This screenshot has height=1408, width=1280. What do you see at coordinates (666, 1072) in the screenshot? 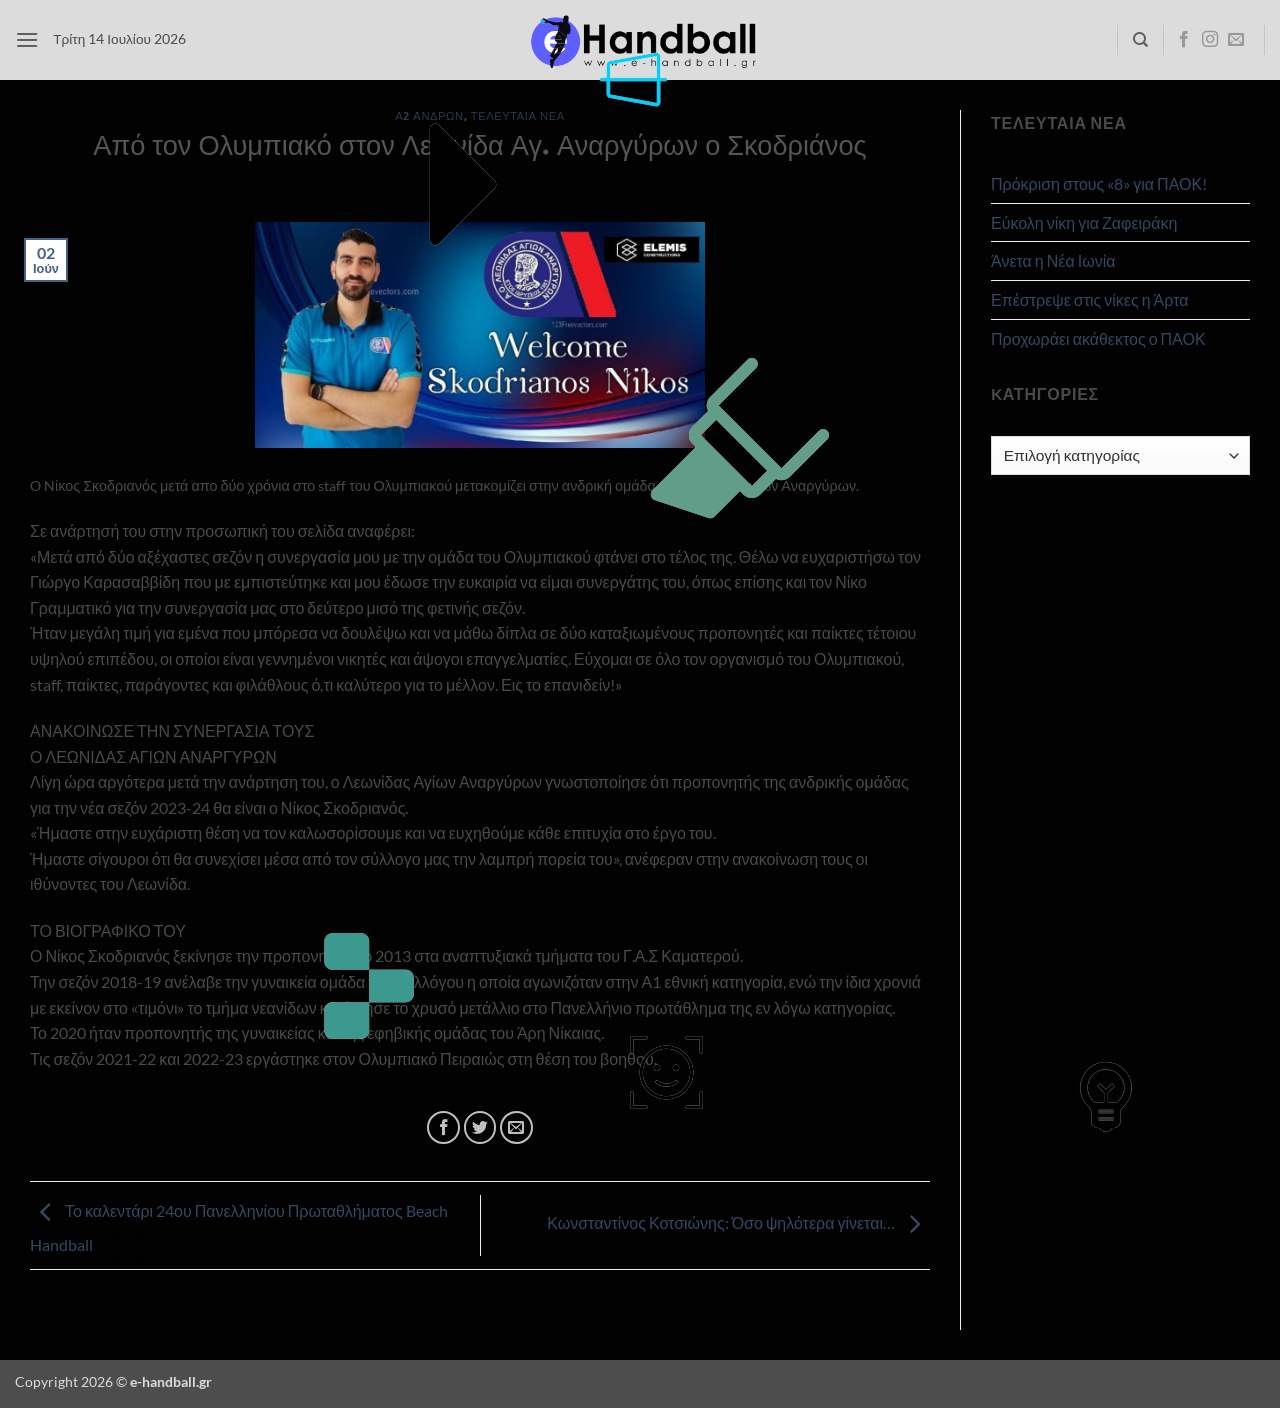
I see `scan face to unlock or authenticate` at bounding box center [666, 1072].